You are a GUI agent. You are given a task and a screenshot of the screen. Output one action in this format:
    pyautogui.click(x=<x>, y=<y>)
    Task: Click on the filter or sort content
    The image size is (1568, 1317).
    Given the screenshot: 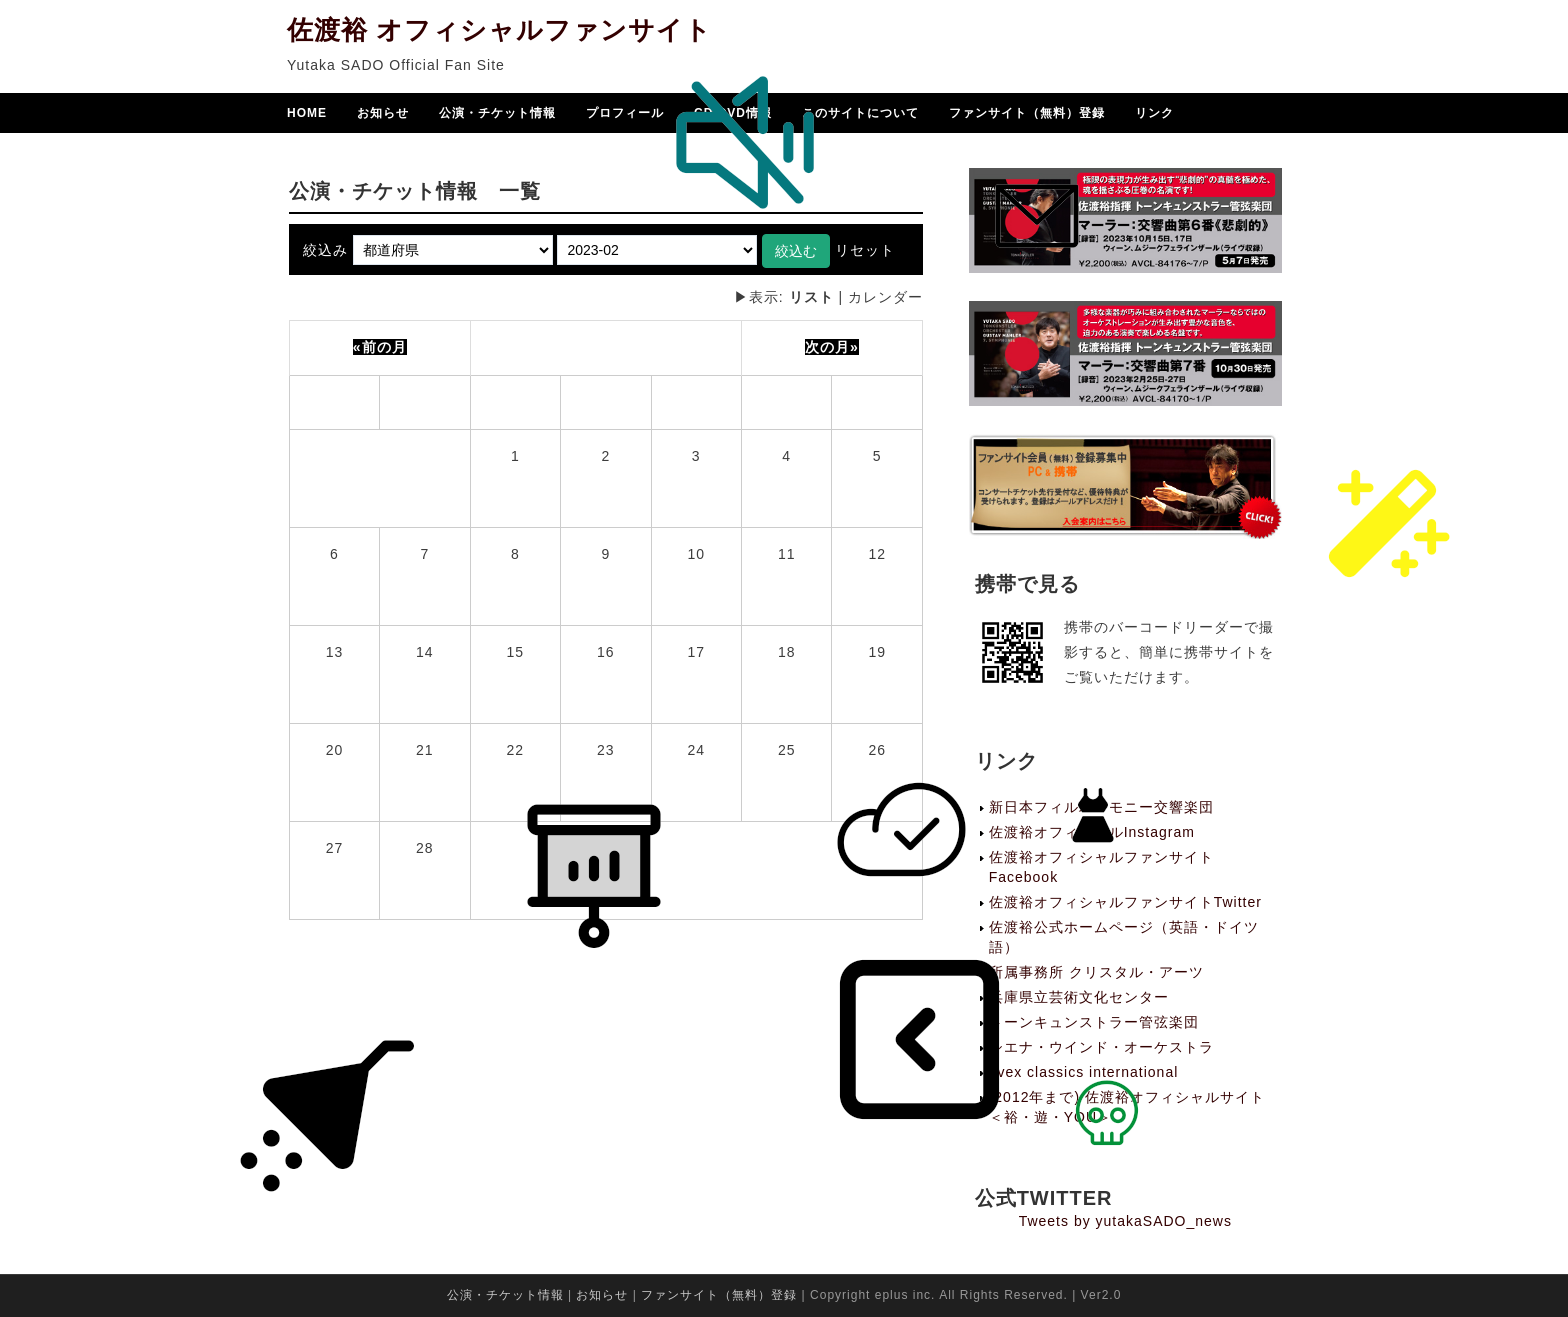 What is the action you would take?
    pyautogui.click(x=324, y=1107)
    